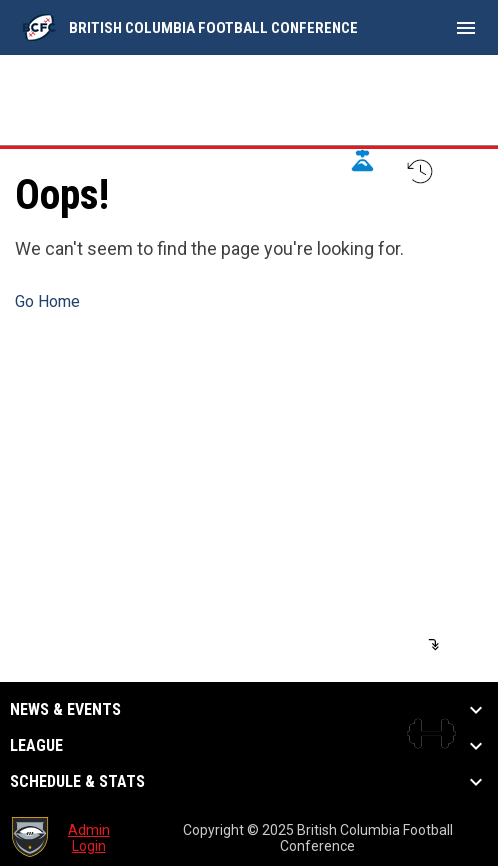 This screenshot has height=866, width=498. I want to click on indicates volcanic or geothermal activity, so click(362, 160).